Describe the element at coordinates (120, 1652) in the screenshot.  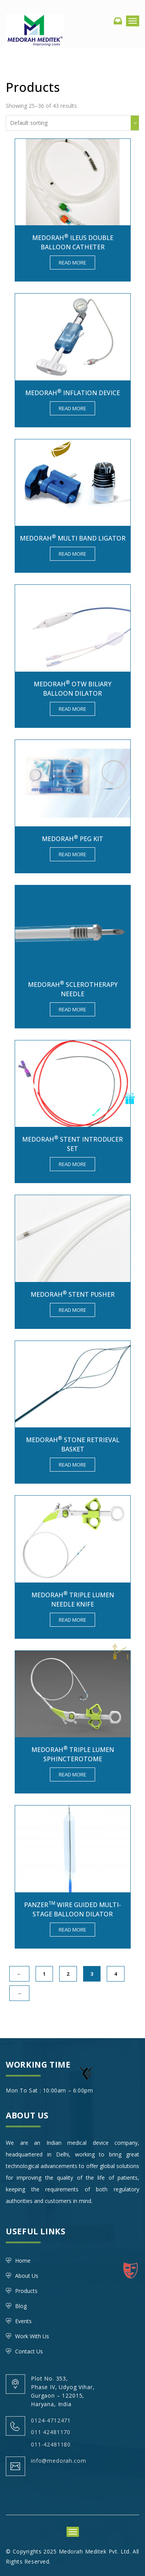
I see `indicates a railroad crossing ahead` at that location.